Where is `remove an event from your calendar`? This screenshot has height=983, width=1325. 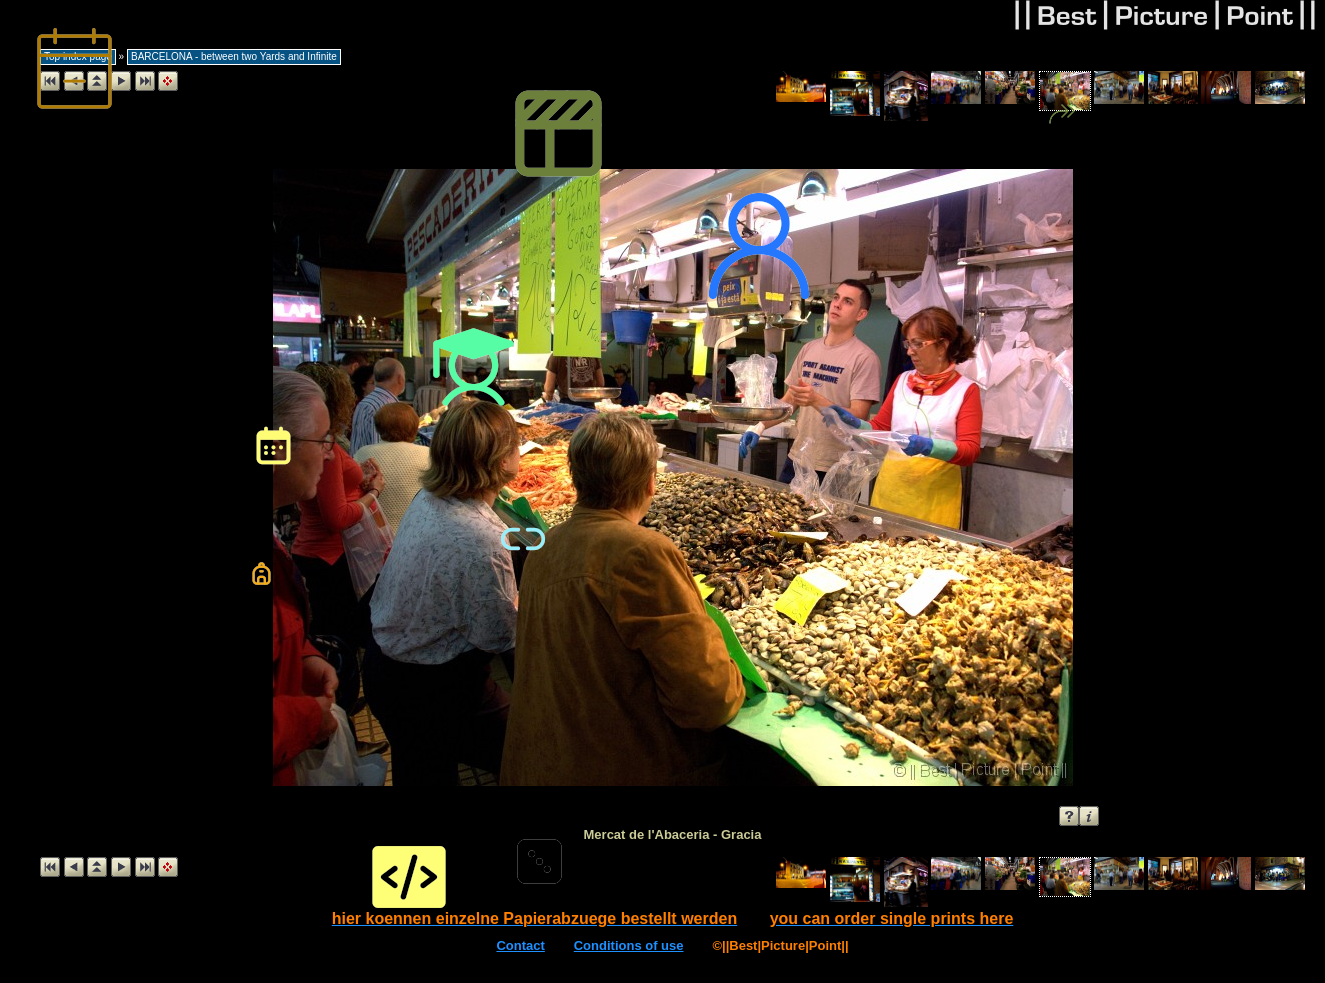 remove an event from your calendar is located at coordinates (74, 71).